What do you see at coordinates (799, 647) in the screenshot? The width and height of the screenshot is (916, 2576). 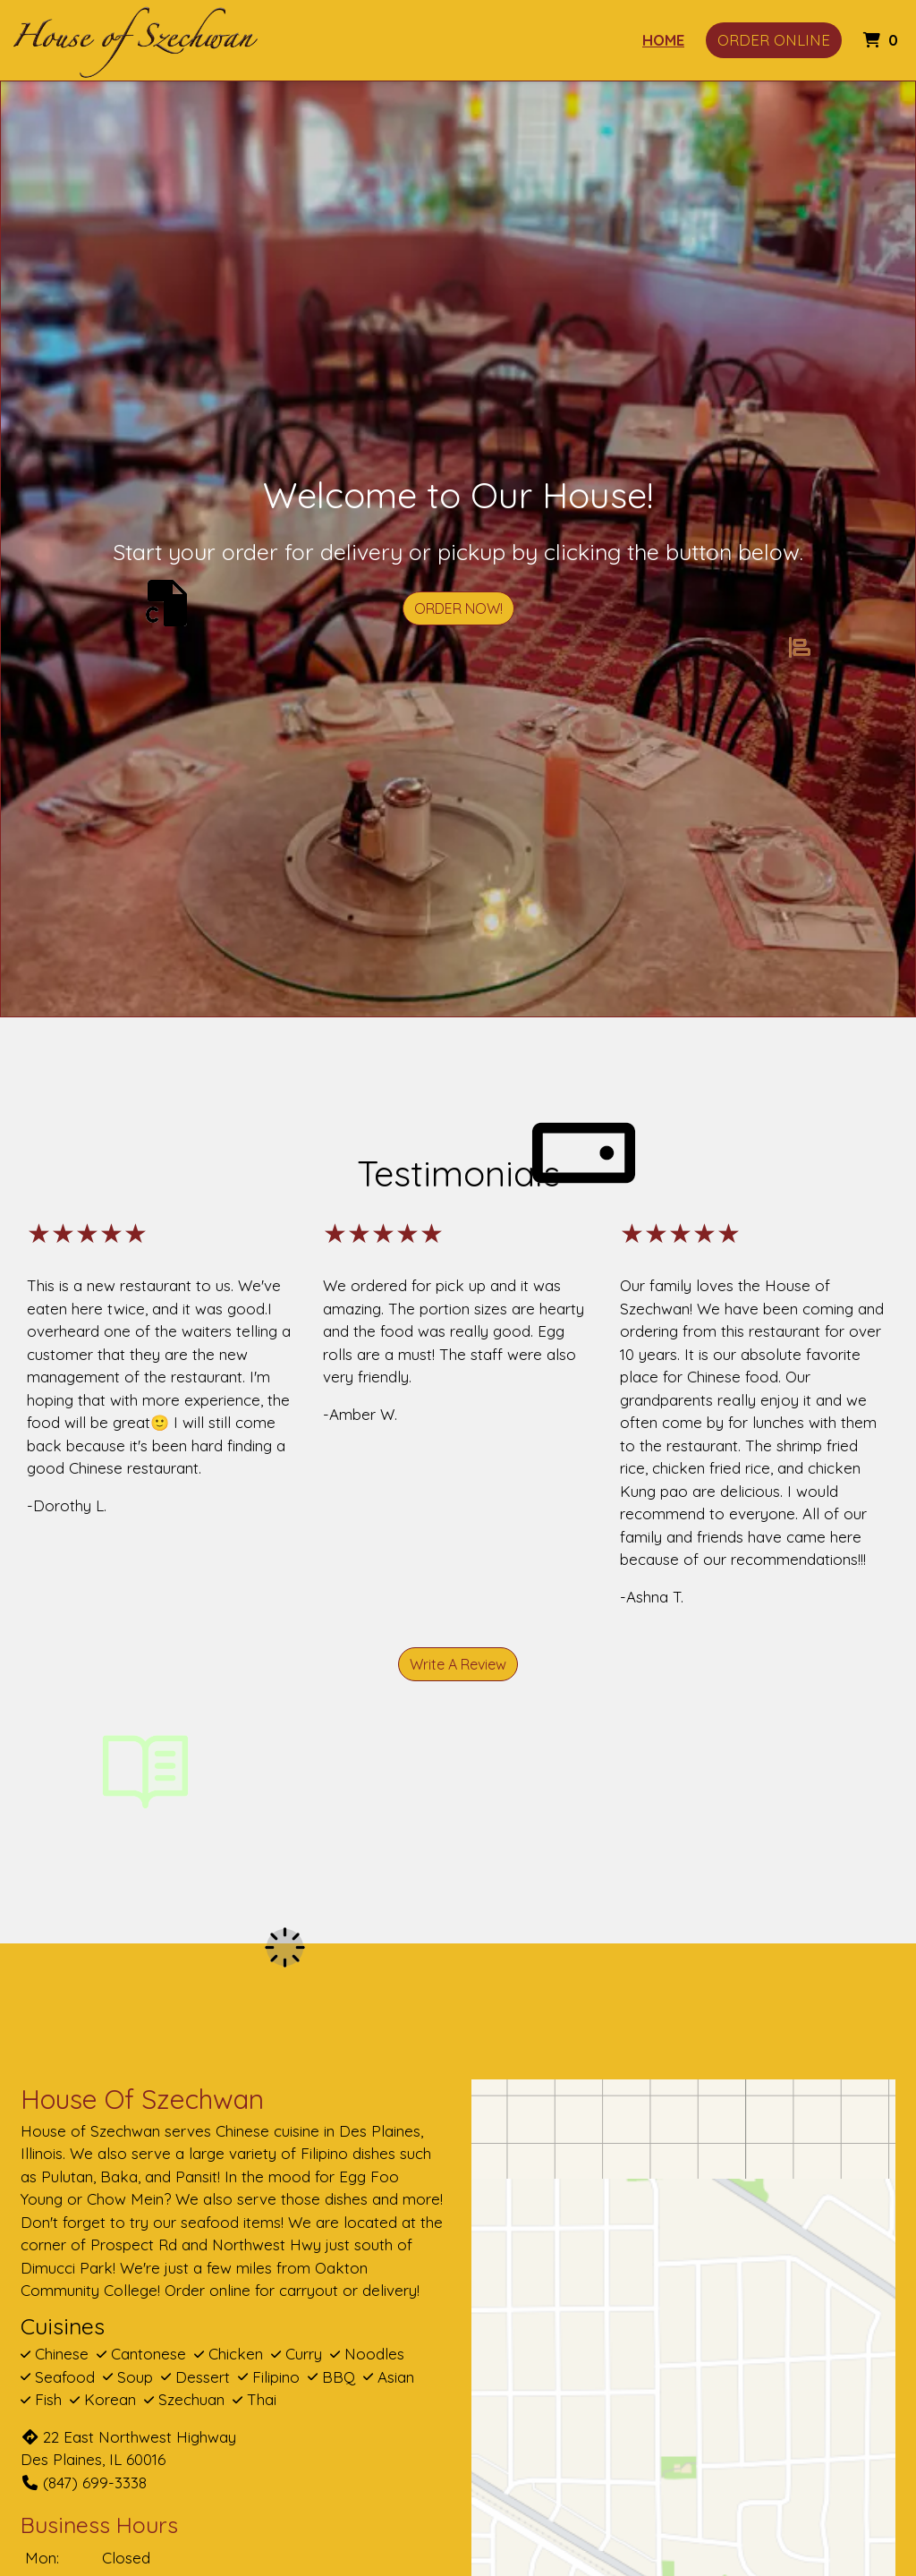 I see `align text to the left` at bounding box center [799, 647].